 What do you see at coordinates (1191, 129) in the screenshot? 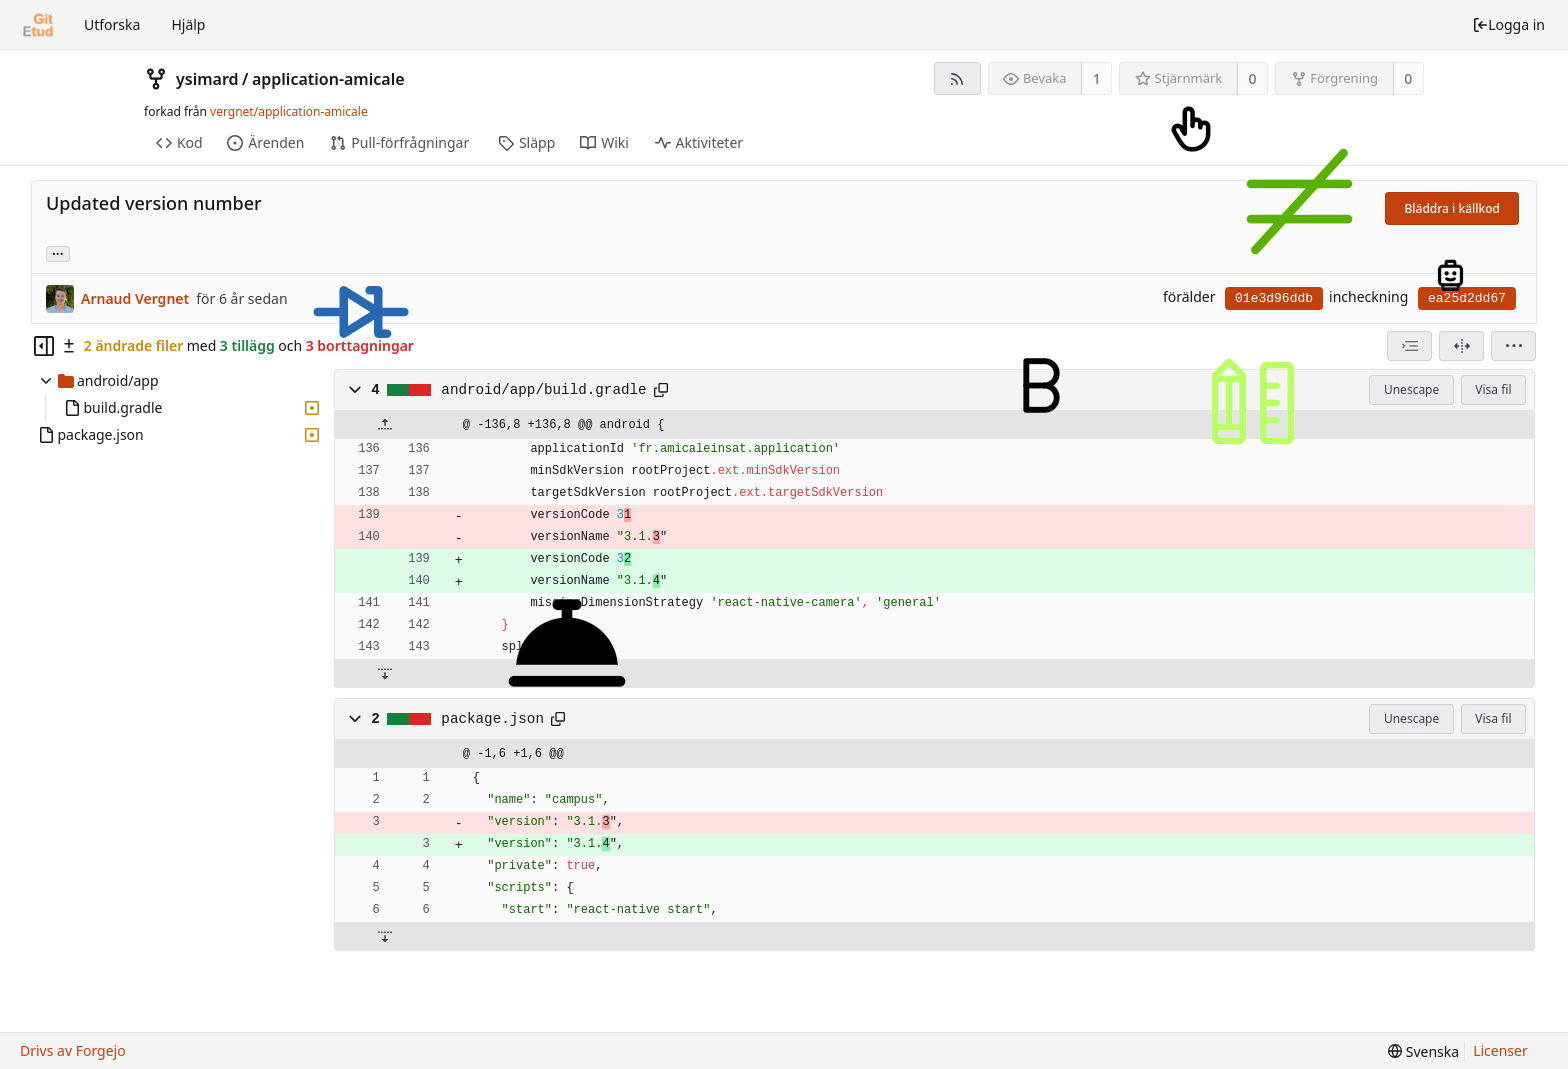
I see `tap or click to interact` at bounding box center [1191, 129].